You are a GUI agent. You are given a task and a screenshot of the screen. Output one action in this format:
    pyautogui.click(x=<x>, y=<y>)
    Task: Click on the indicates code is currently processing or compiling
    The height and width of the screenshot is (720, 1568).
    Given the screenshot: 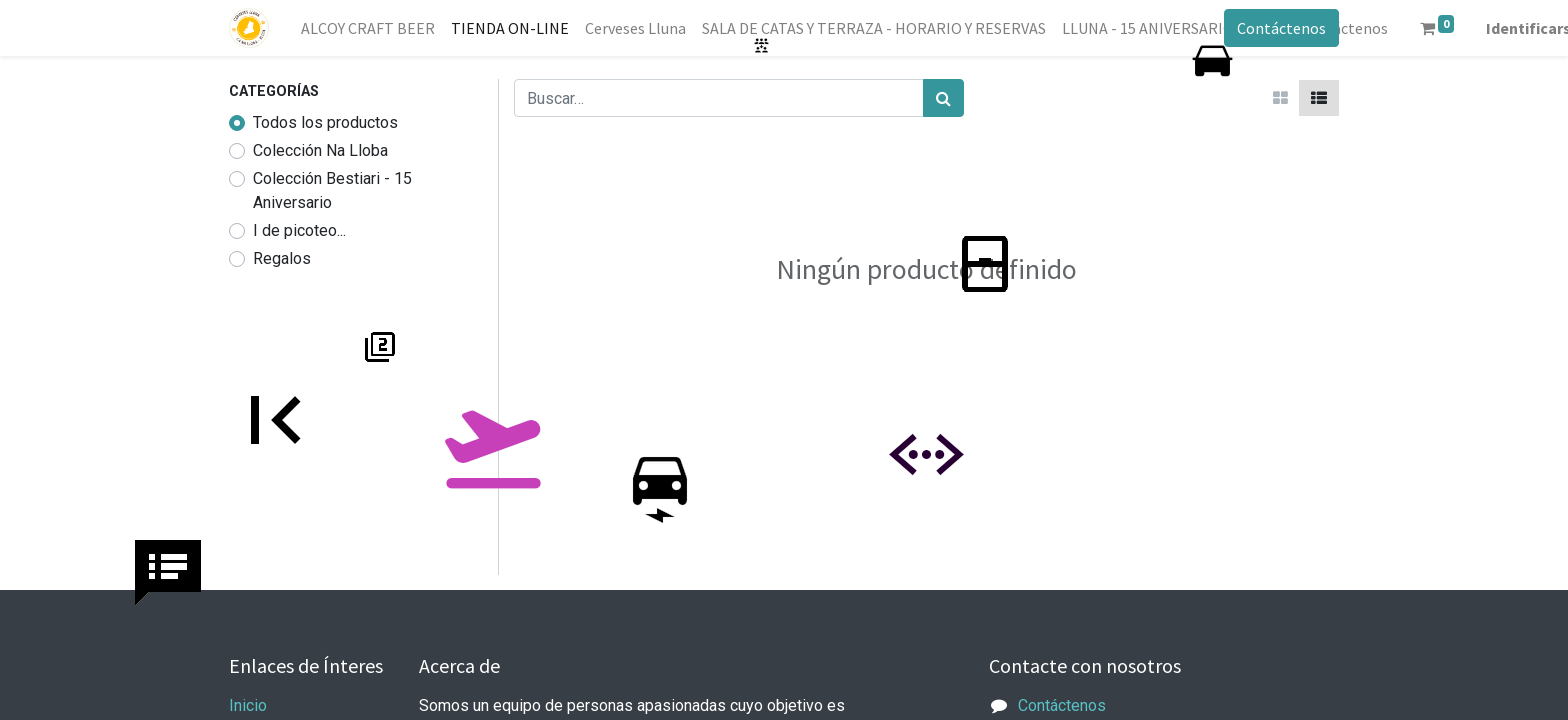 What is the action you would take?
    pyautogui.click(x=926, y=454)
    